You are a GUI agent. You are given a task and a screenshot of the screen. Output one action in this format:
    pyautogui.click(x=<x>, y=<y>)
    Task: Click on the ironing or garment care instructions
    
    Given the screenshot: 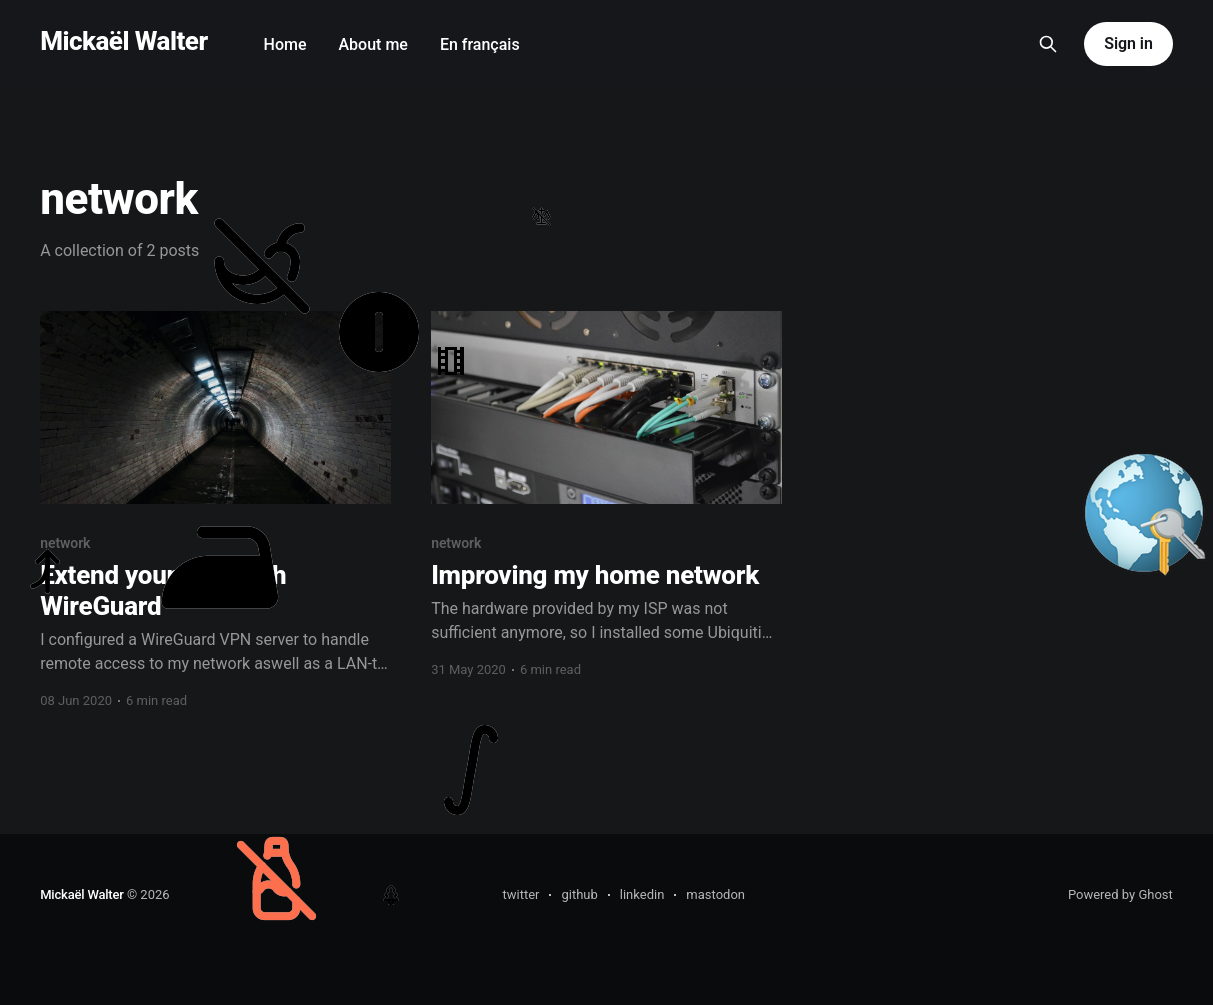 What is the action you would take?
    pyautogui.click(x=220, y=567)
    